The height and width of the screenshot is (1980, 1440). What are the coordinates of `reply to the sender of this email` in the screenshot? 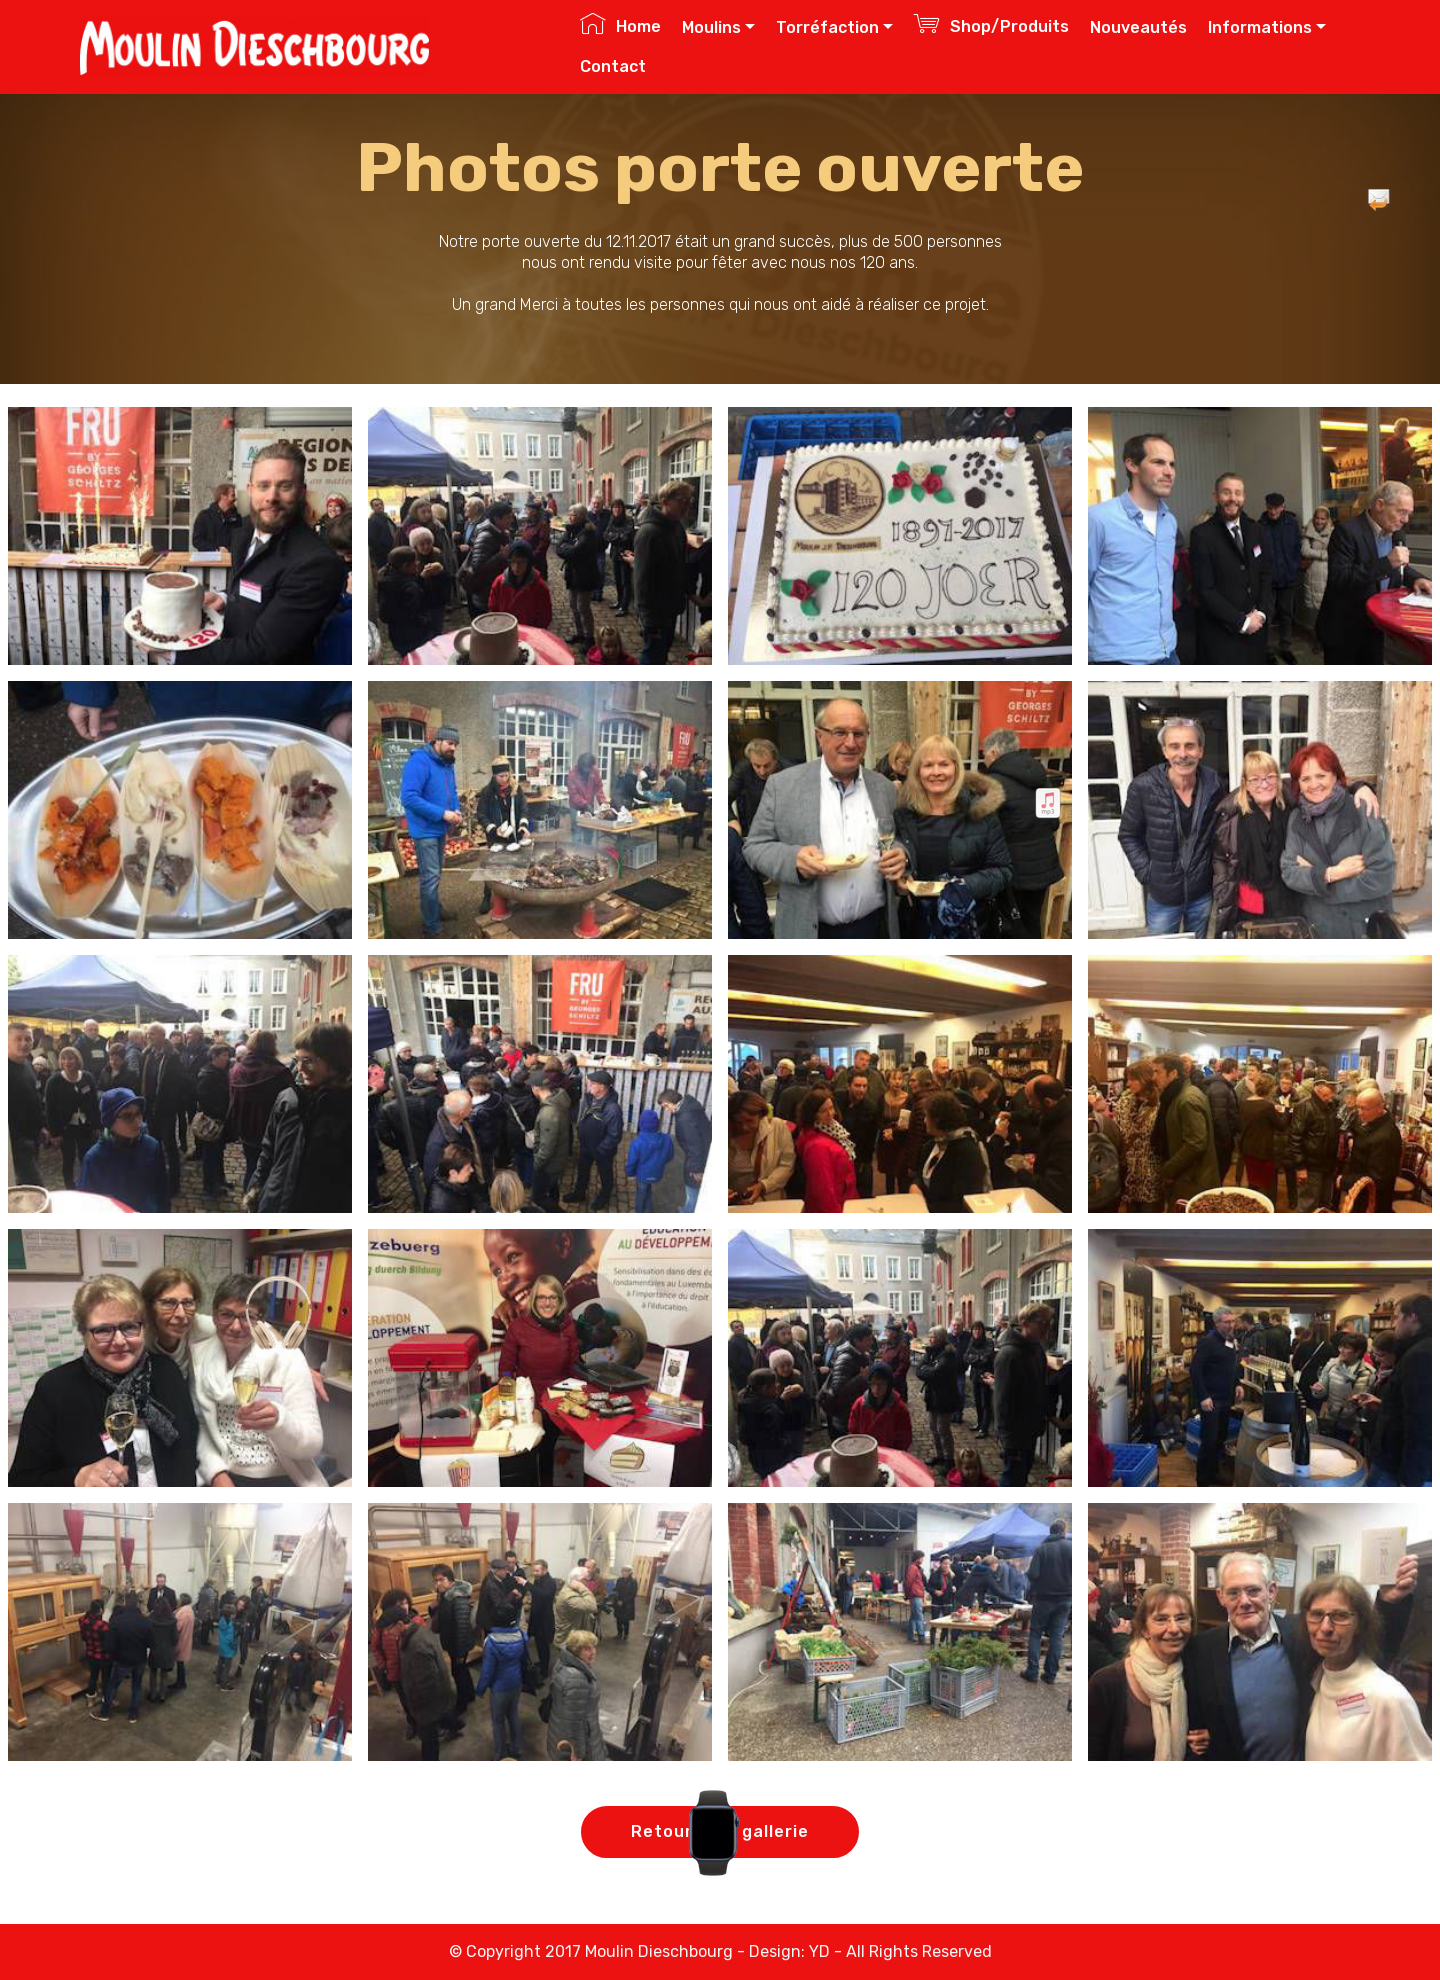 It's located at (1378, 197).